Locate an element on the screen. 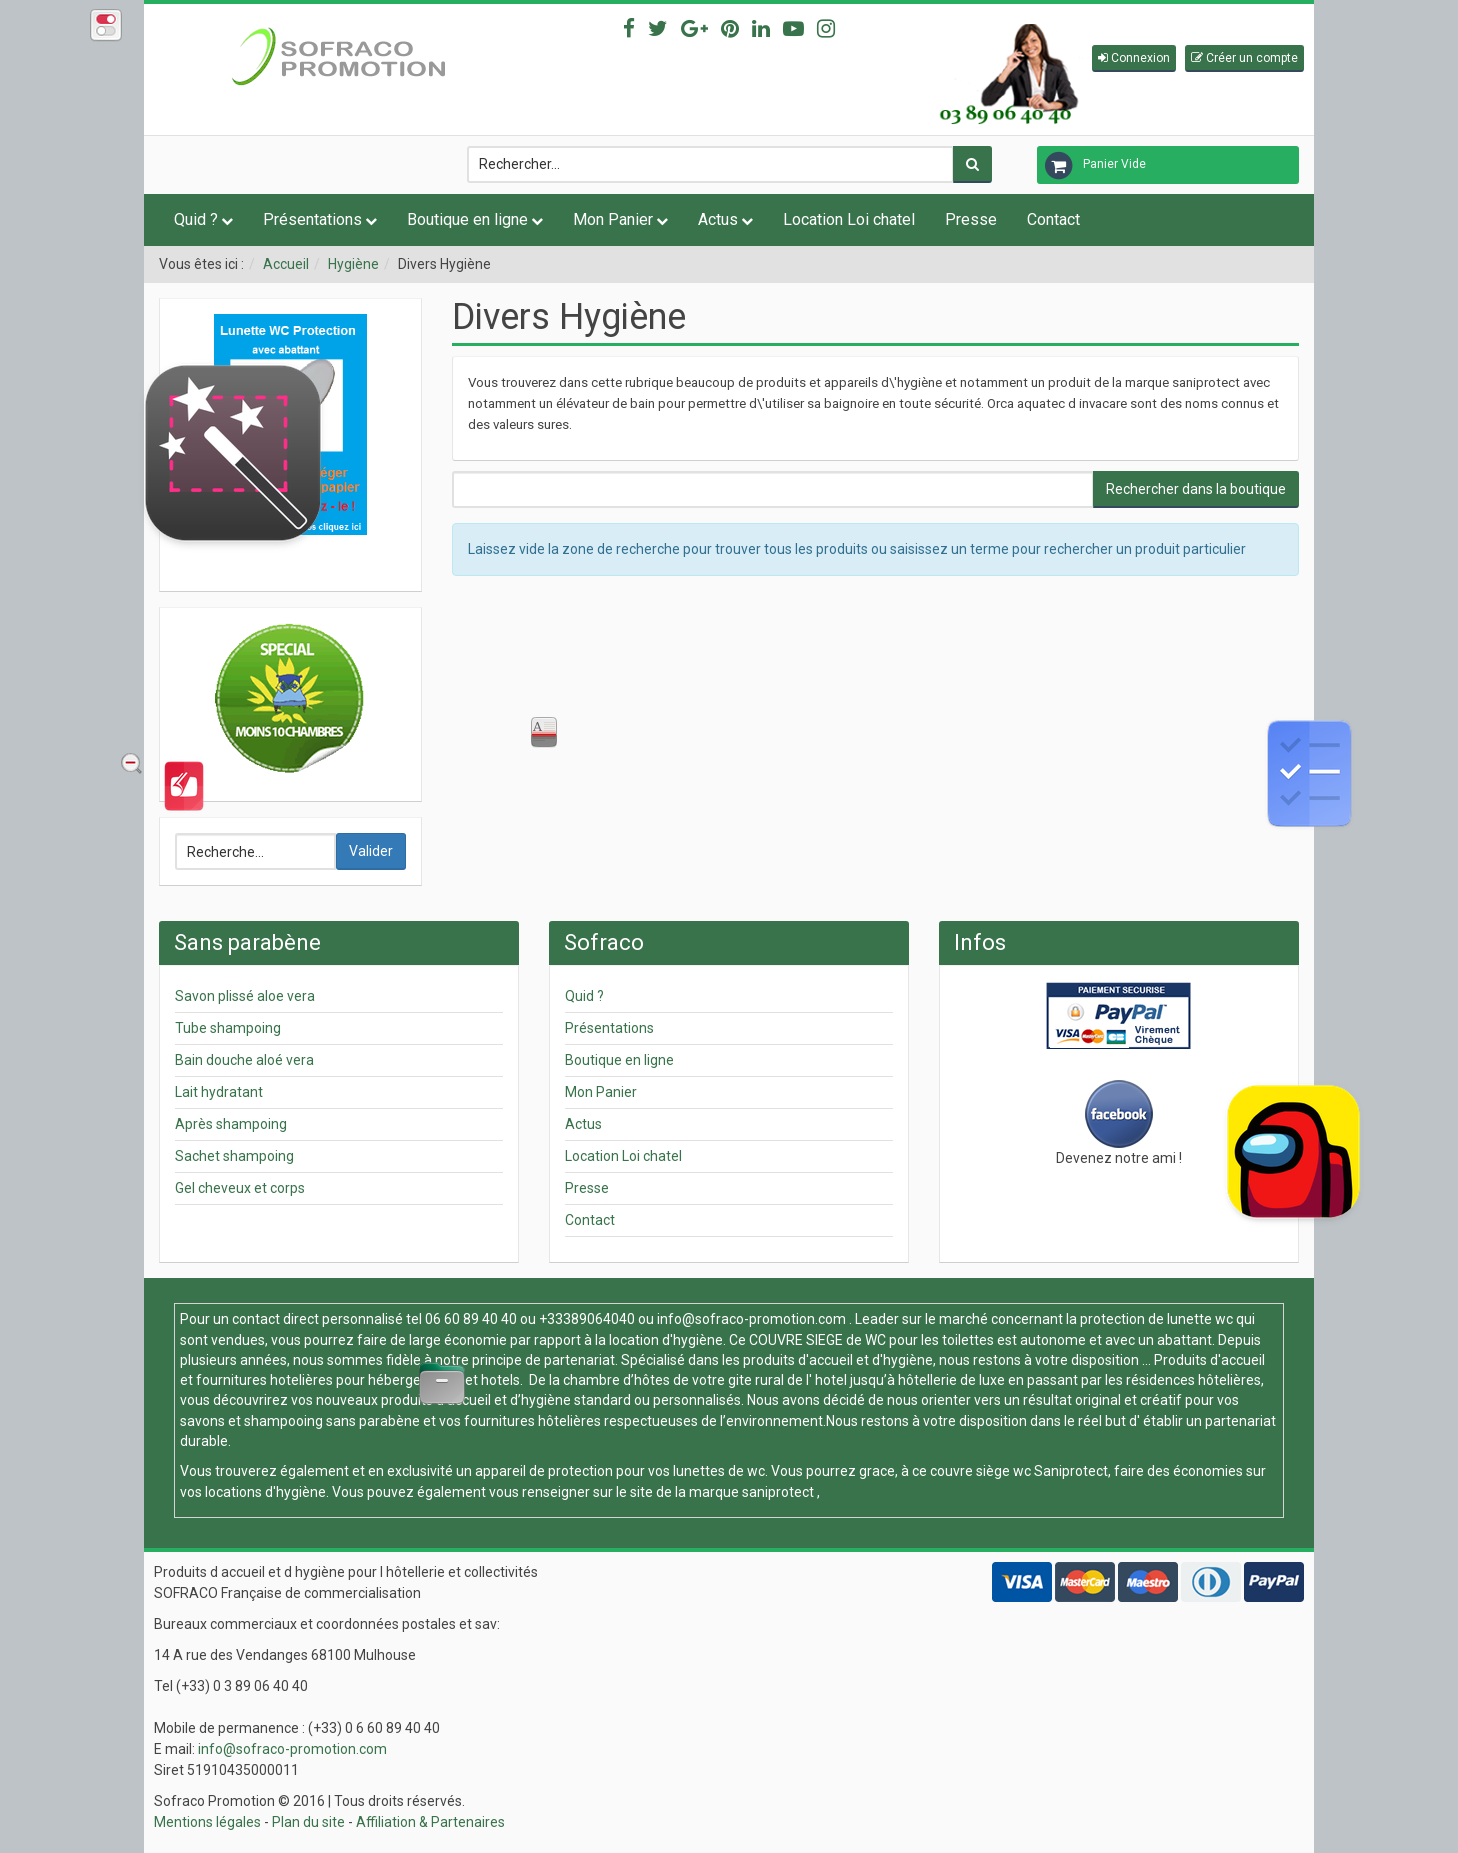 This screenshot has height=1853, width=1458. open the file manager application is located at coordinates (442, 1383).